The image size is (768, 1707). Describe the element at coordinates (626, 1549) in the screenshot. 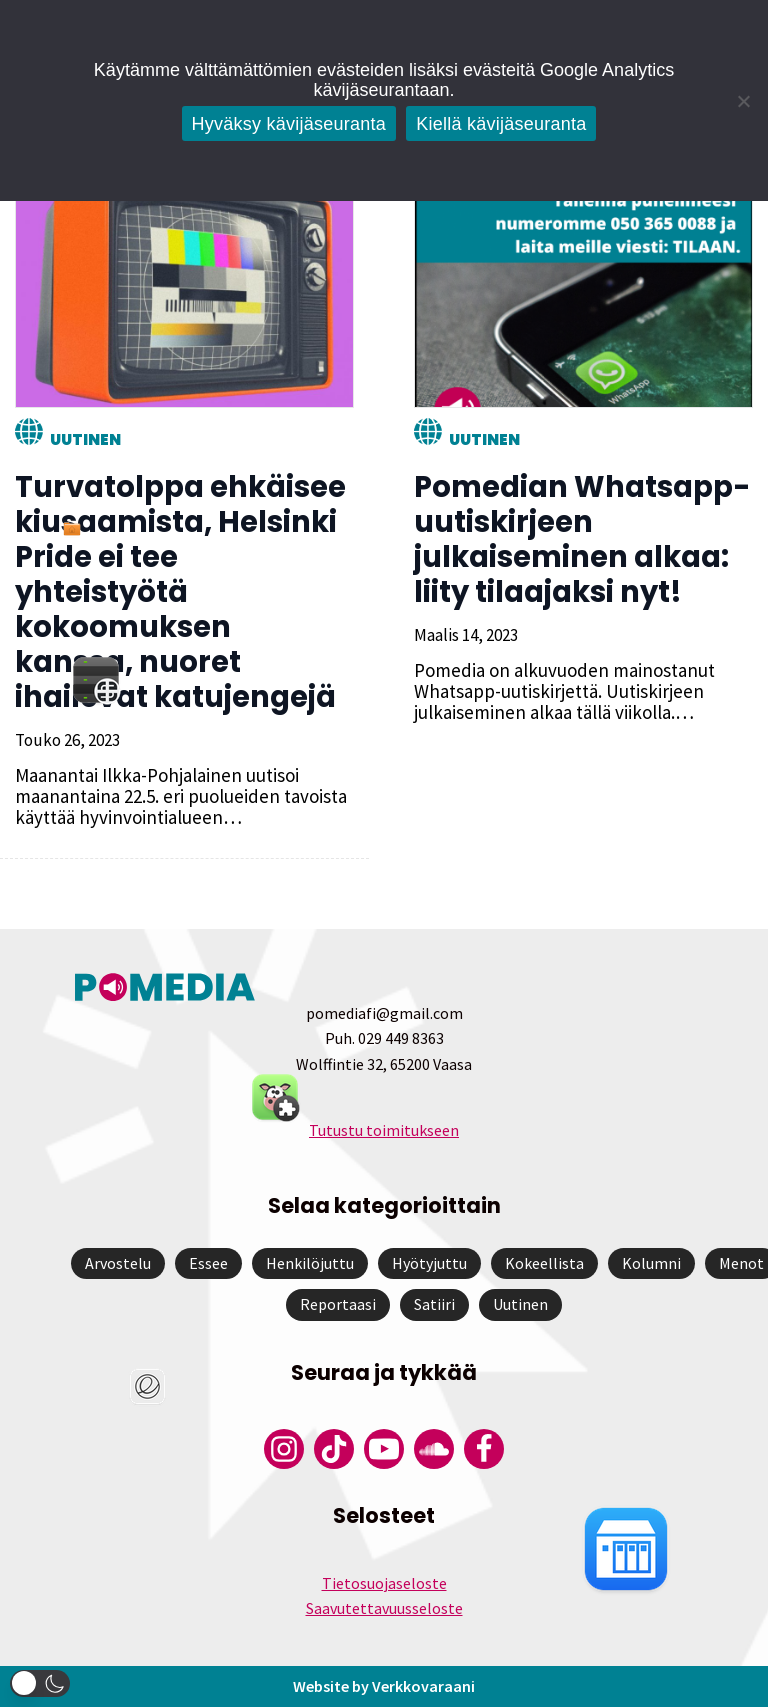

I see `open synology nas management app` at that location.